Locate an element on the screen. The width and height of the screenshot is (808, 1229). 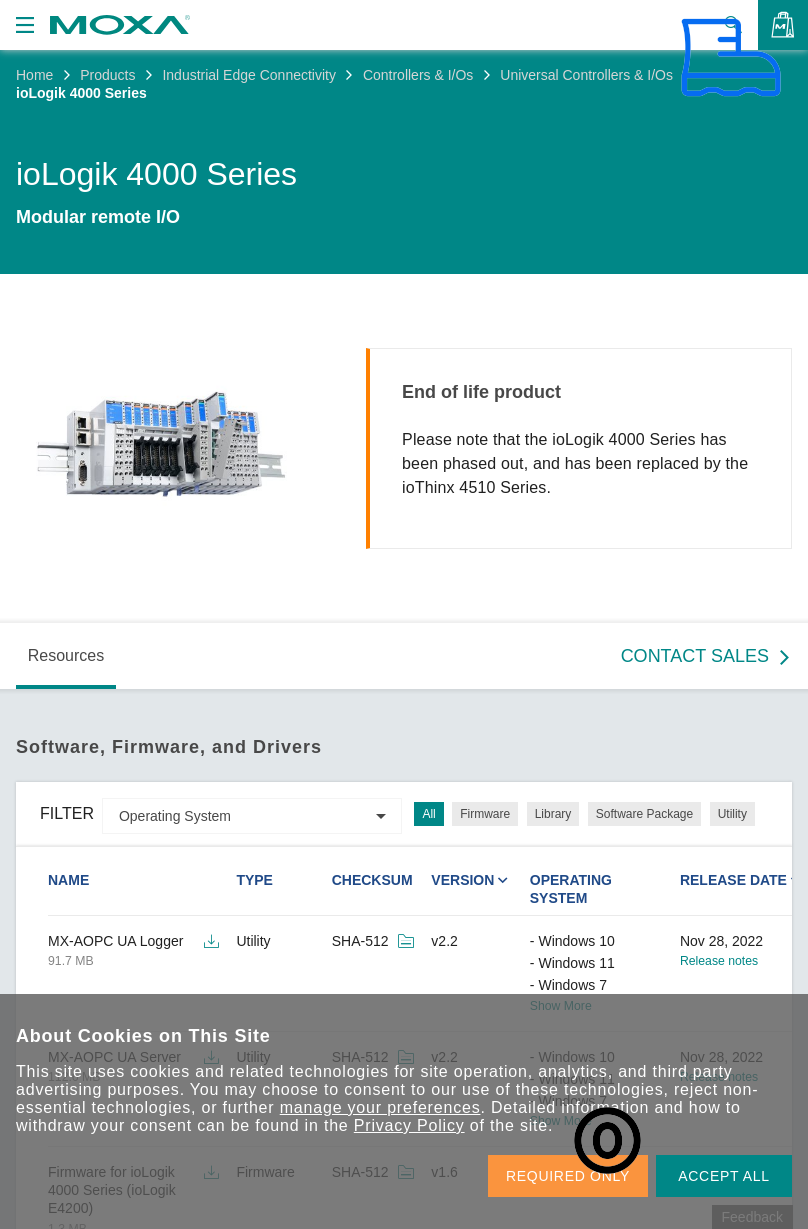
select footwear or boot category is located at coordinates (727, 57).